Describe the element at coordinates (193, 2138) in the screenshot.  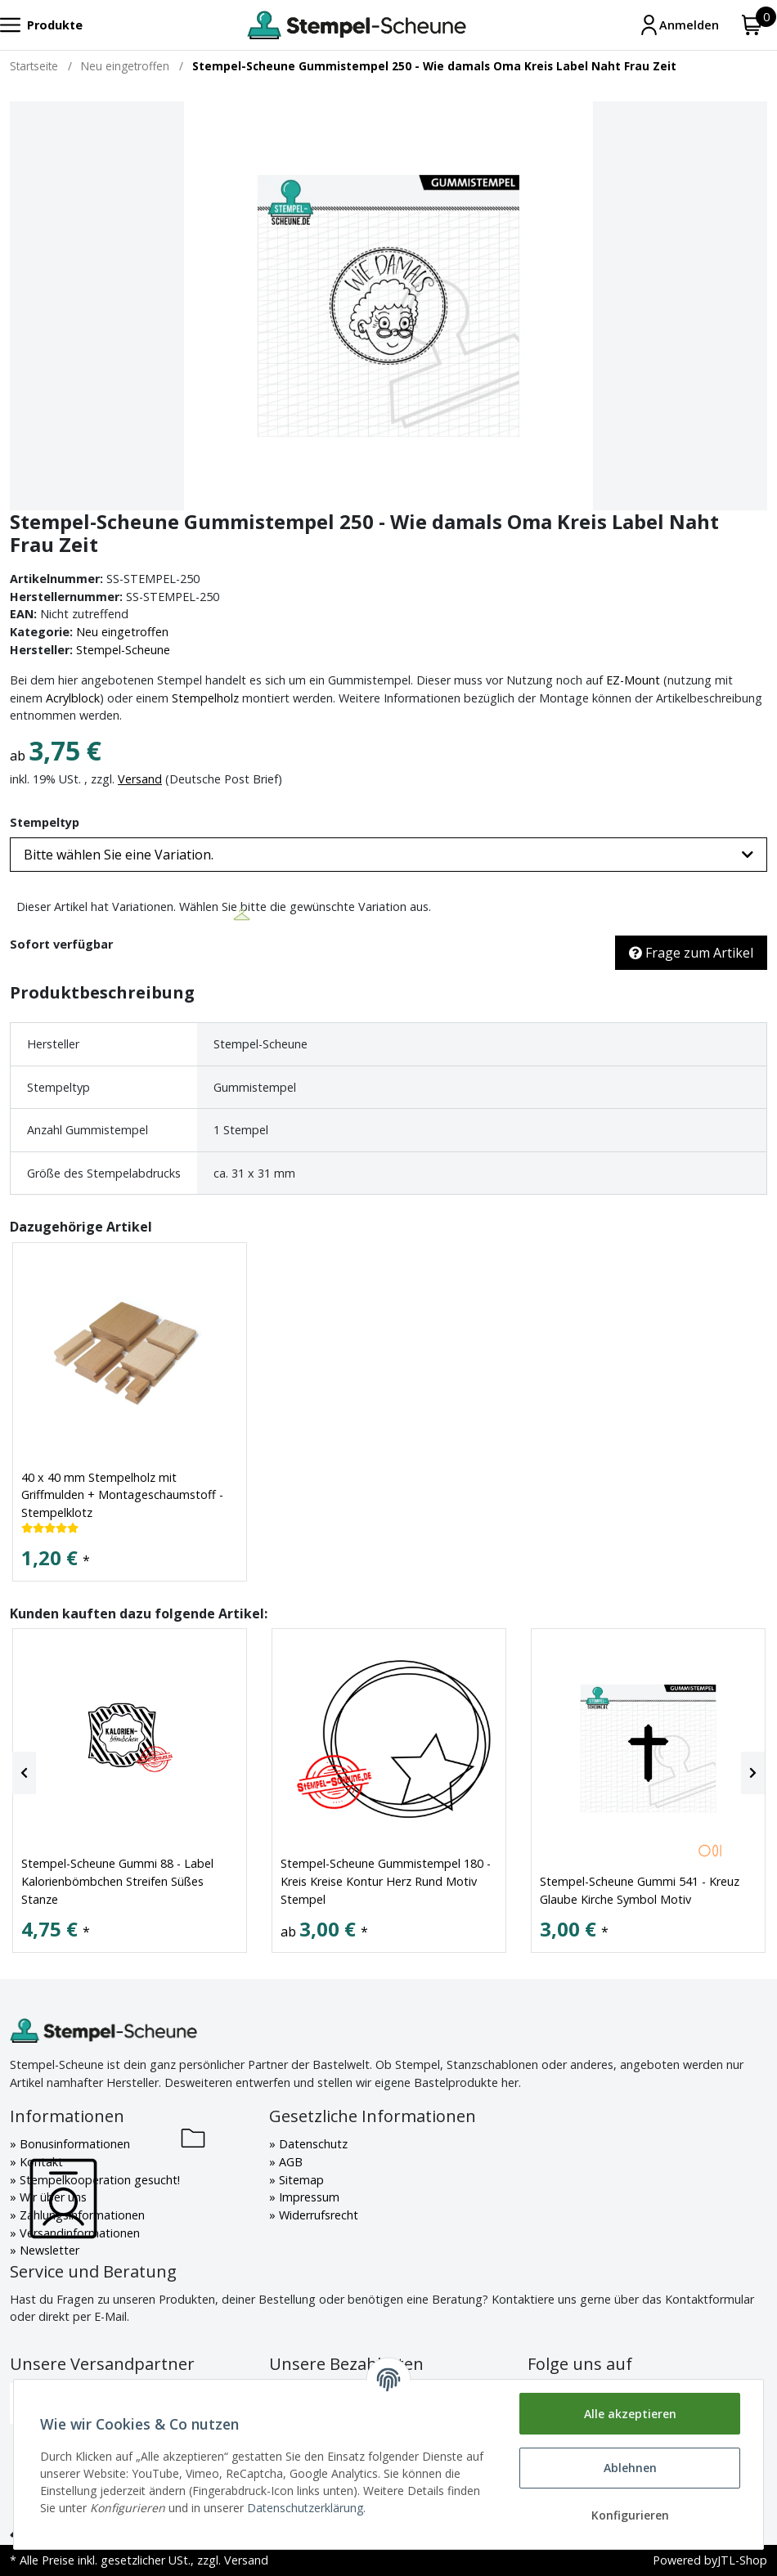
I see `access folder contents` at that location.